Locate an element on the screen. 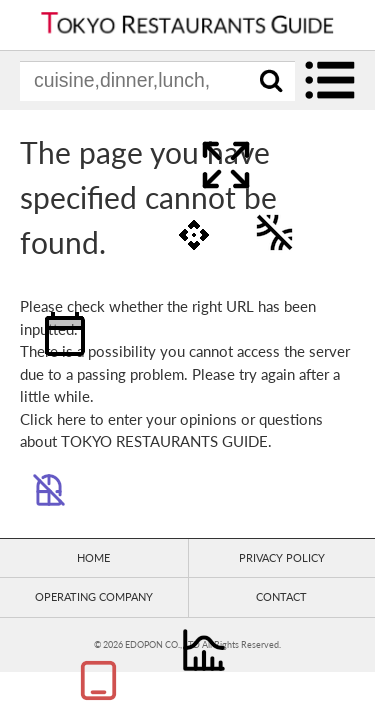 The height and width of the screenshot is (720, 375). disable light leak effects on photos is located at coordinates (274, 232).